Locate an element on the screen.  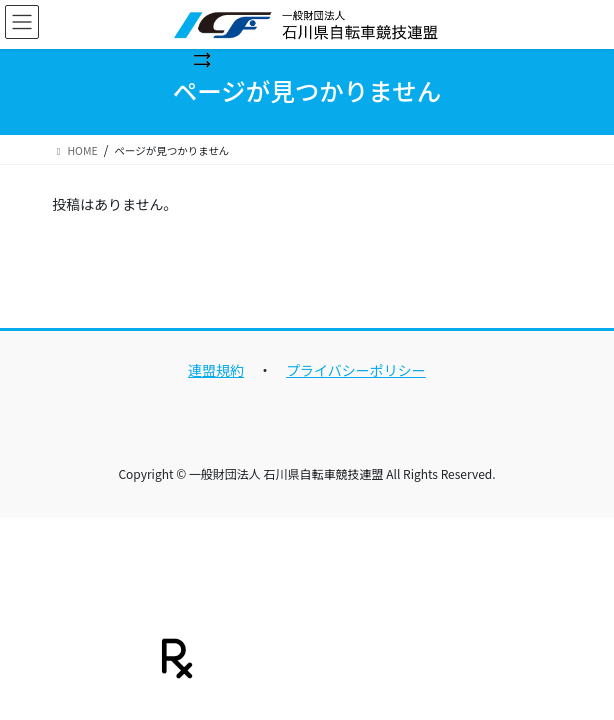
view prescription details is located at coordinates (175, 658).